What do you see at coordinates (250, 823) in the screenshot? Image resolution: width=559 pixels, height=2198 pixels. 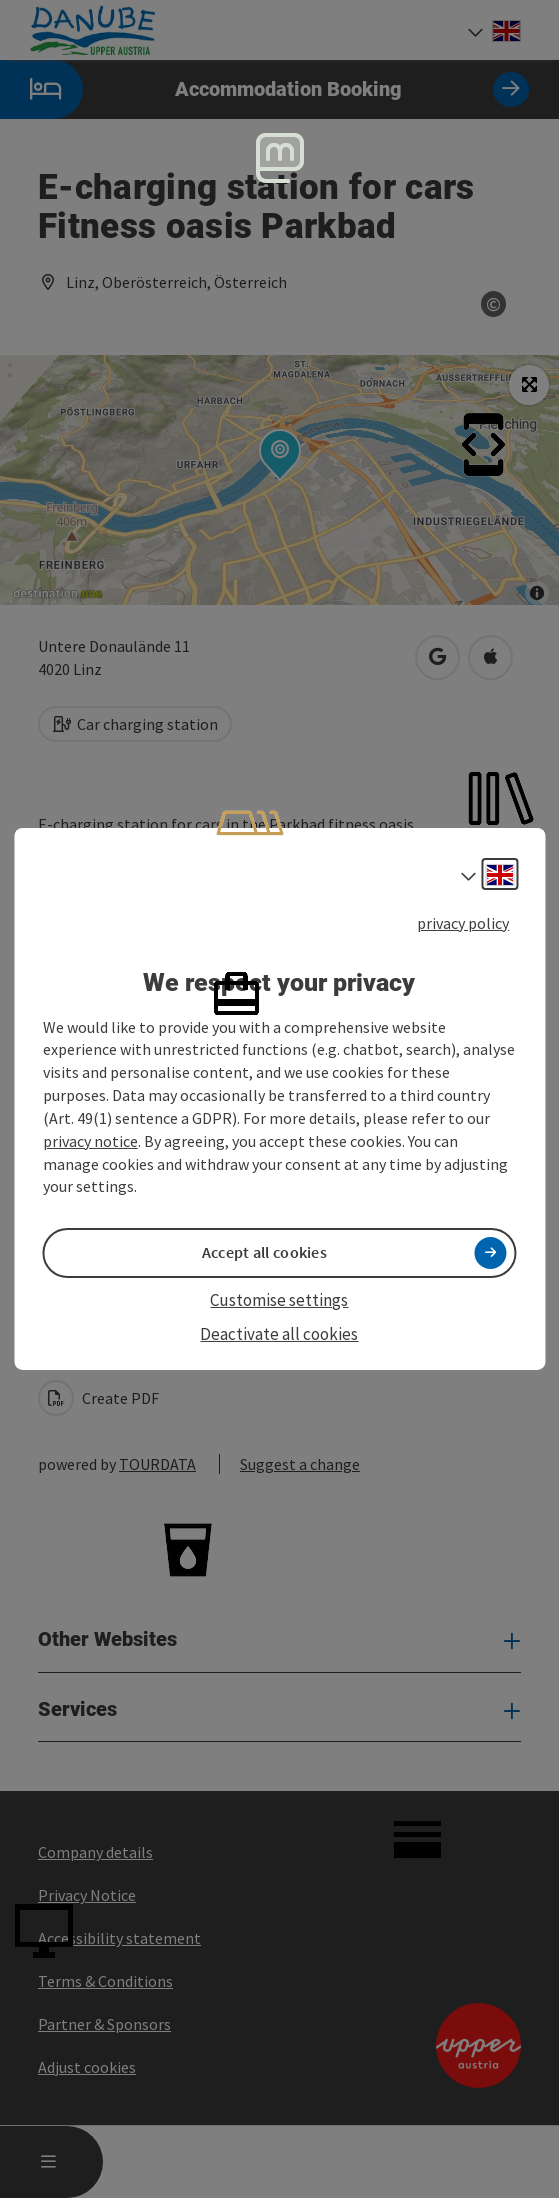 I see `switch between open tabs` at bounding box center [250, 823].